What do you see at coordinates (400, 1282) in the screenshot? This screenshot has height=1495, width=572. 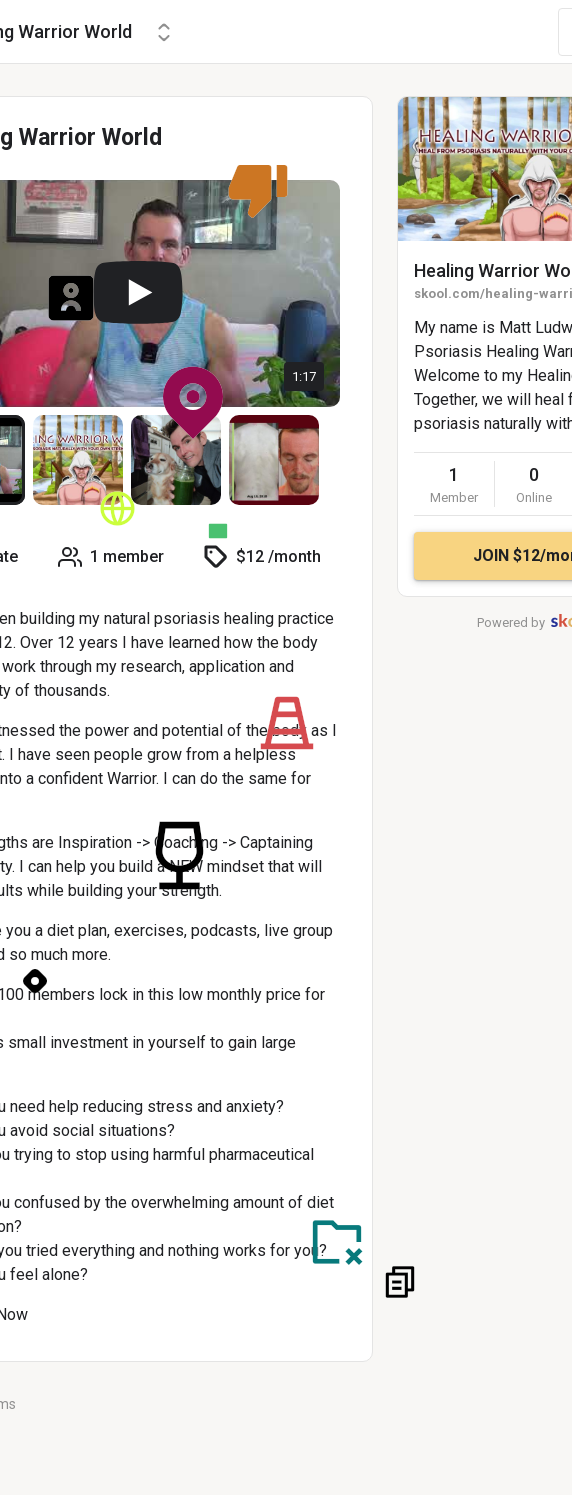 I see `copy file to clipboard` at bounding box center [400, 1282].